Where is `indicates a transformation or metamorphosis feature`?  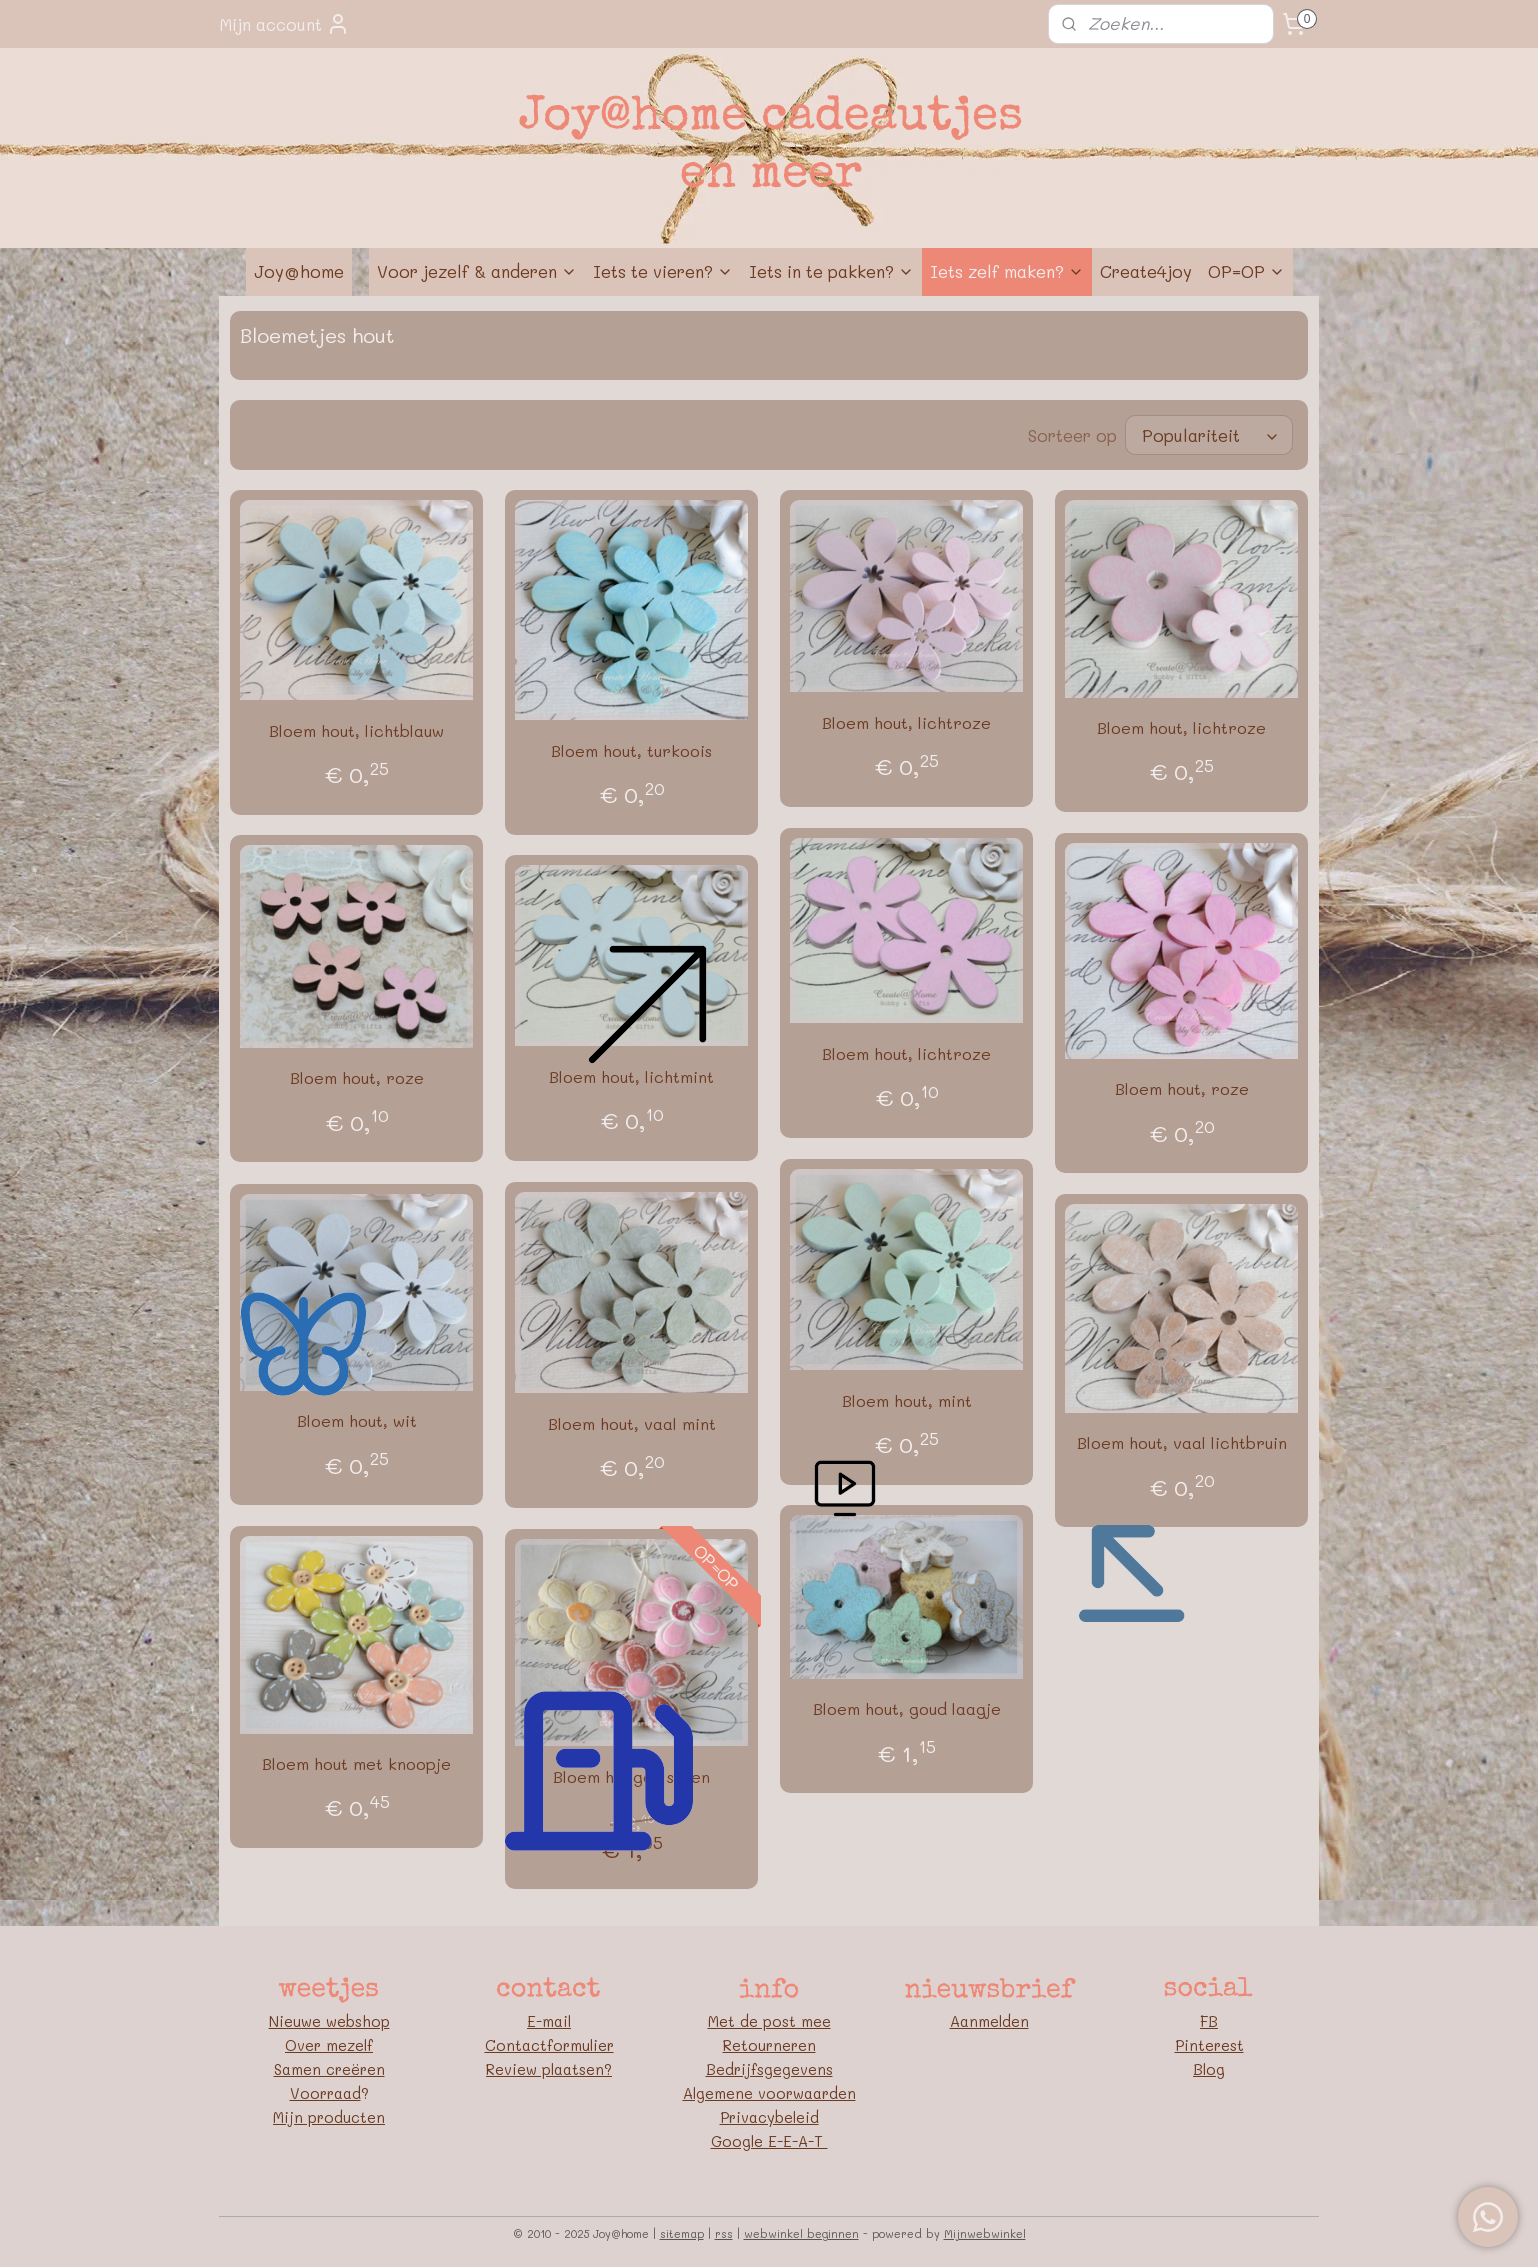 indicates a transformation or metamorphosis feature is located at coordinates (303, 1341).